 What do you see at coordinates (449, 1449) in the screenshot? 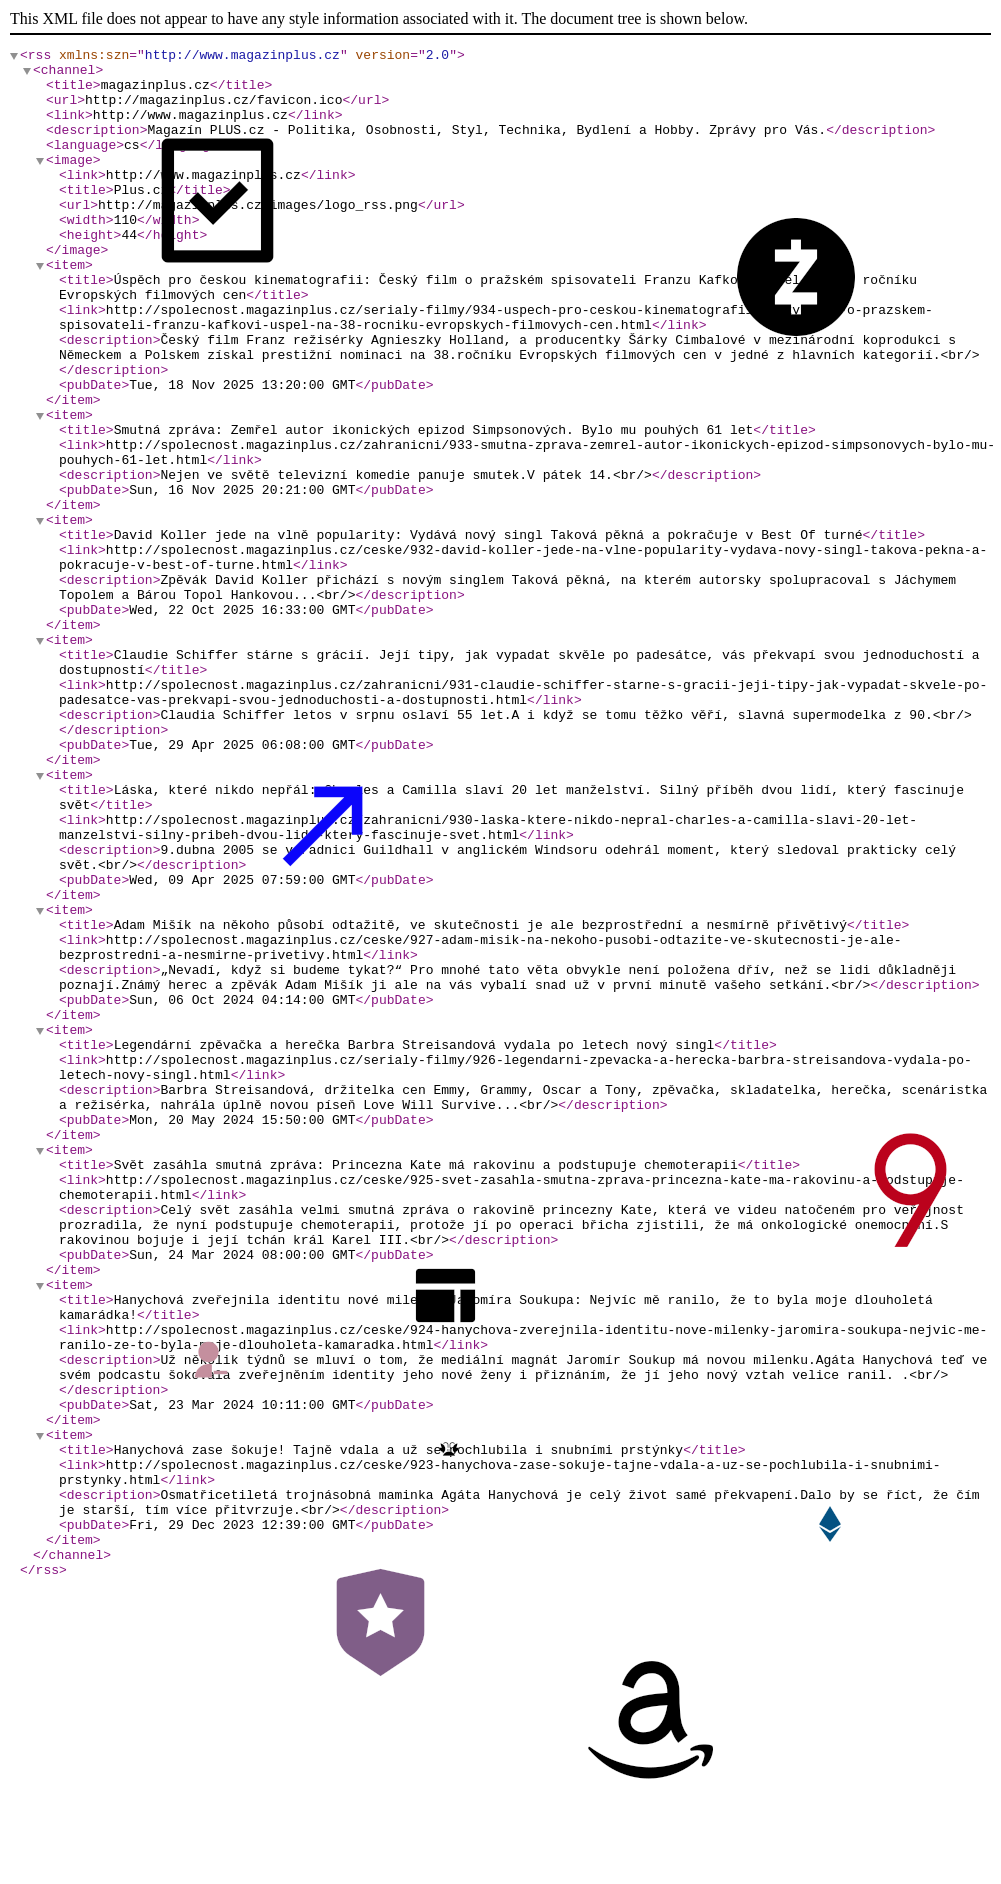
I see `open homarr dashboard` at bounding box center [449, 1449].